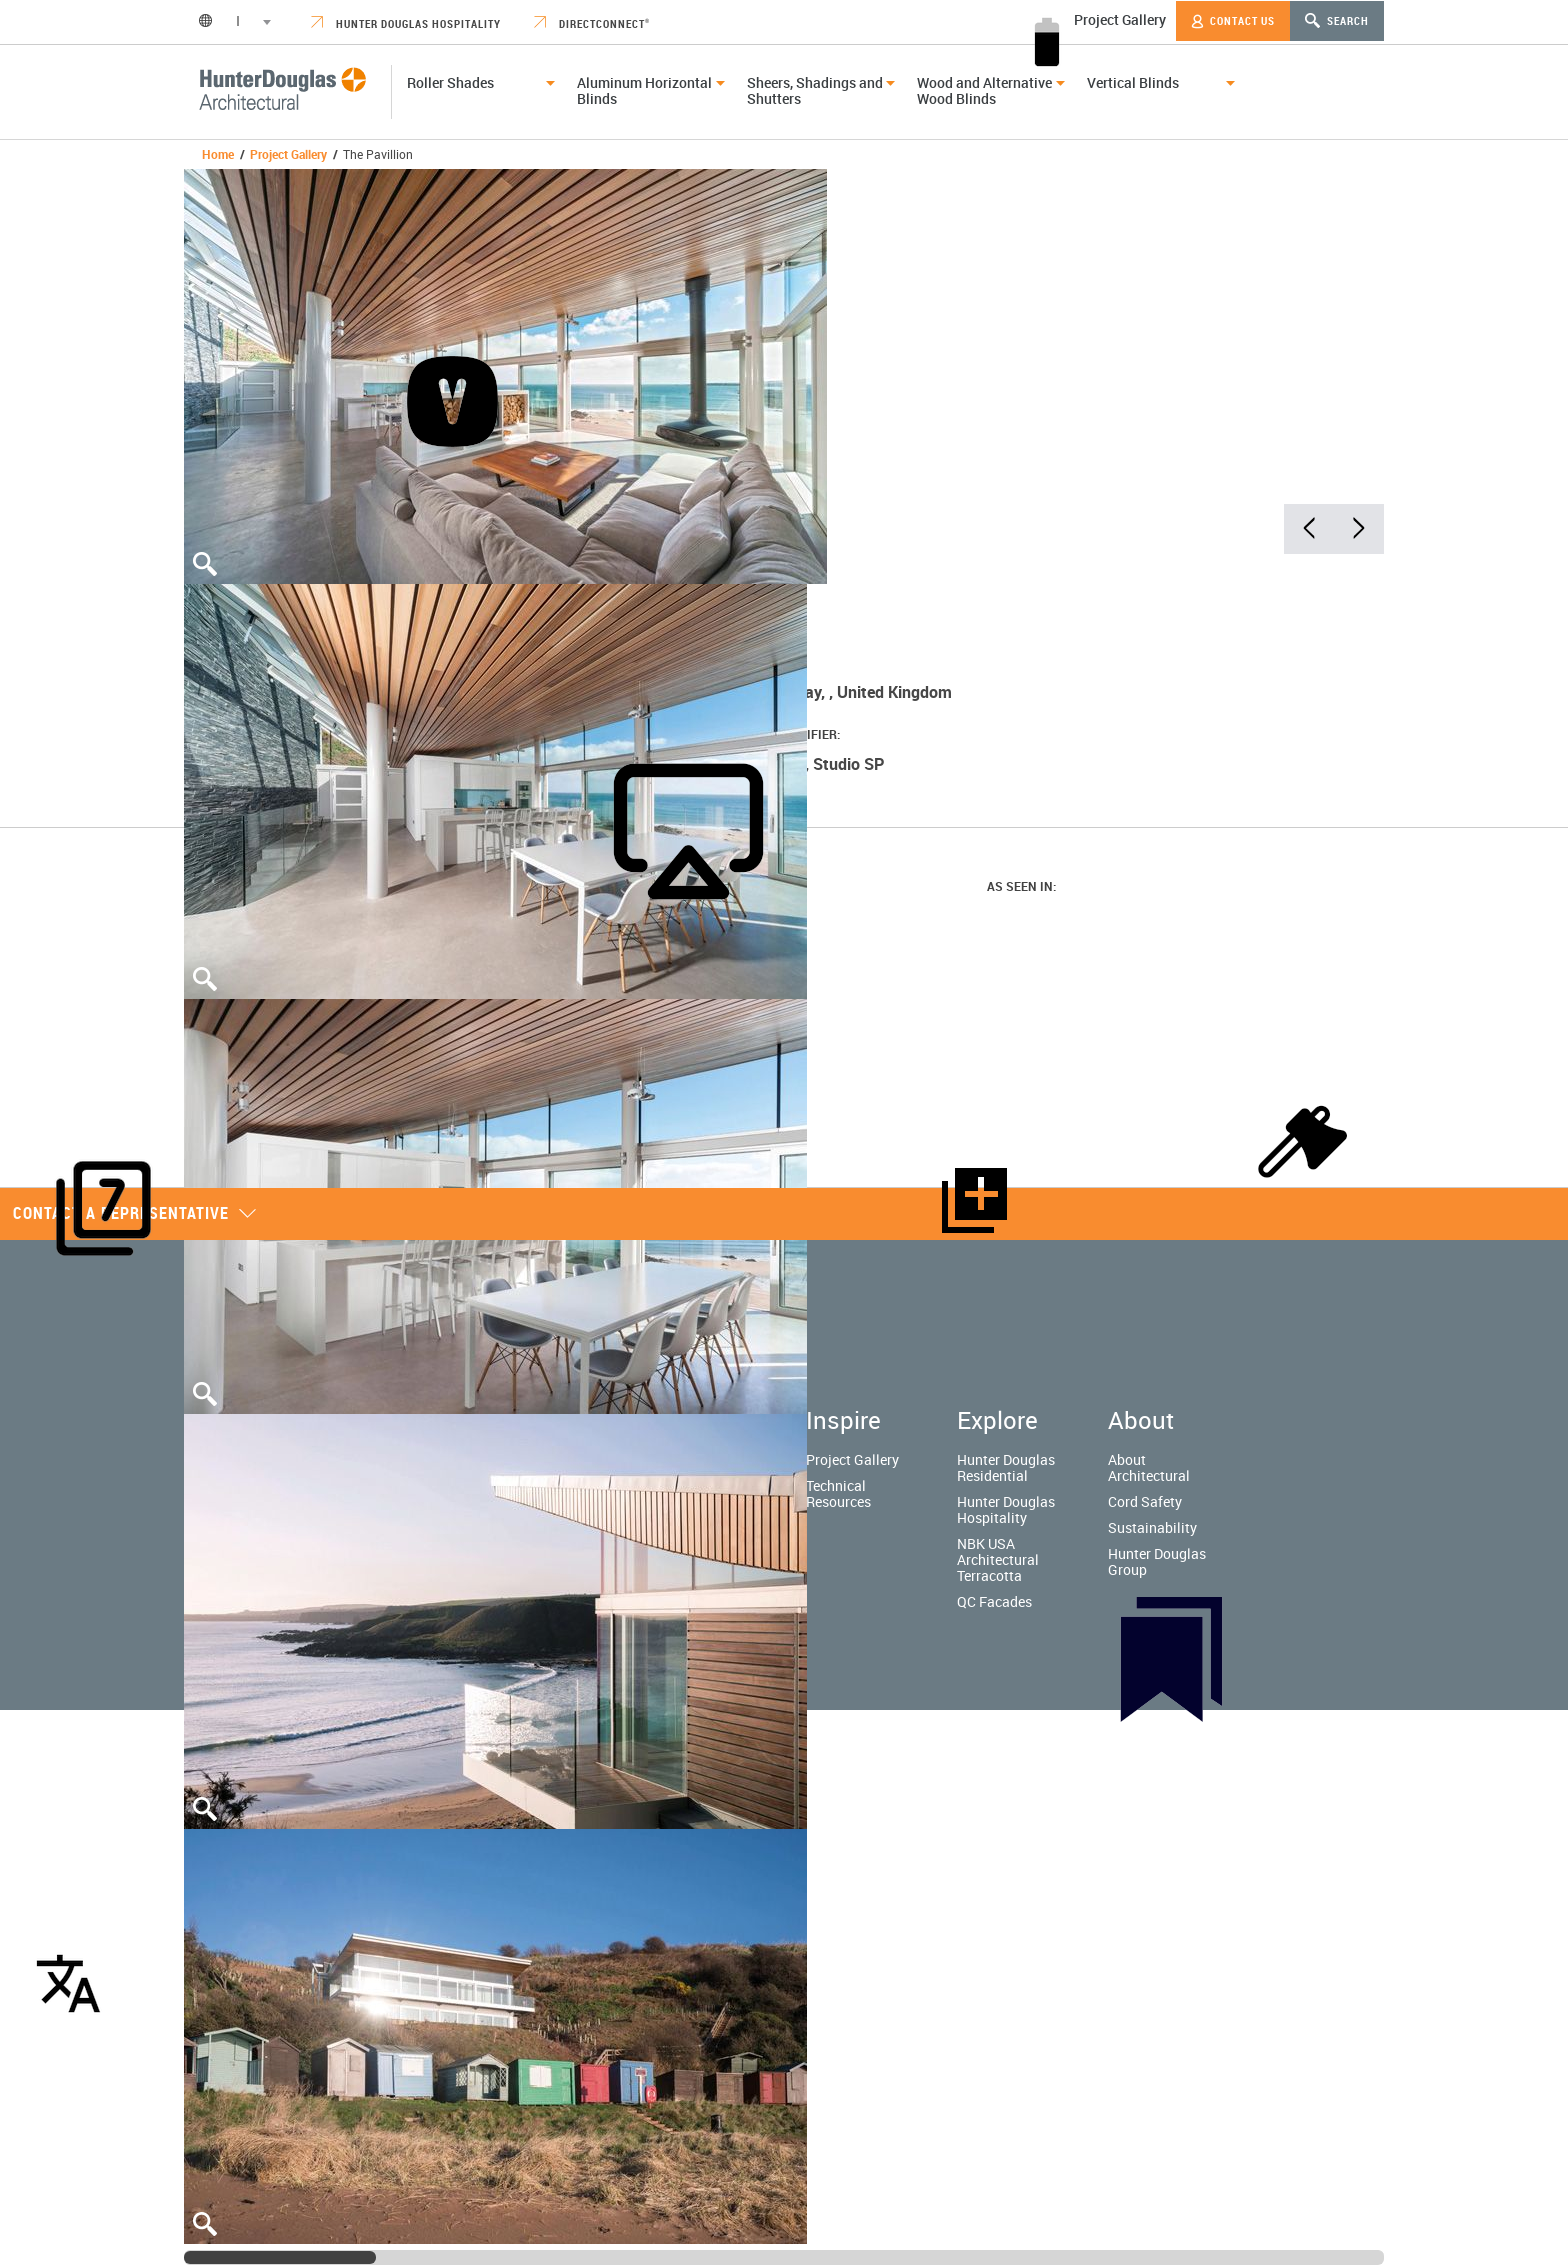 This screenshot has height=2265, width=1568. What do you see at coordinates (452, 401) in the screenshot?
I see `indicates a verified status or badge` at bounding box center [452, 401].